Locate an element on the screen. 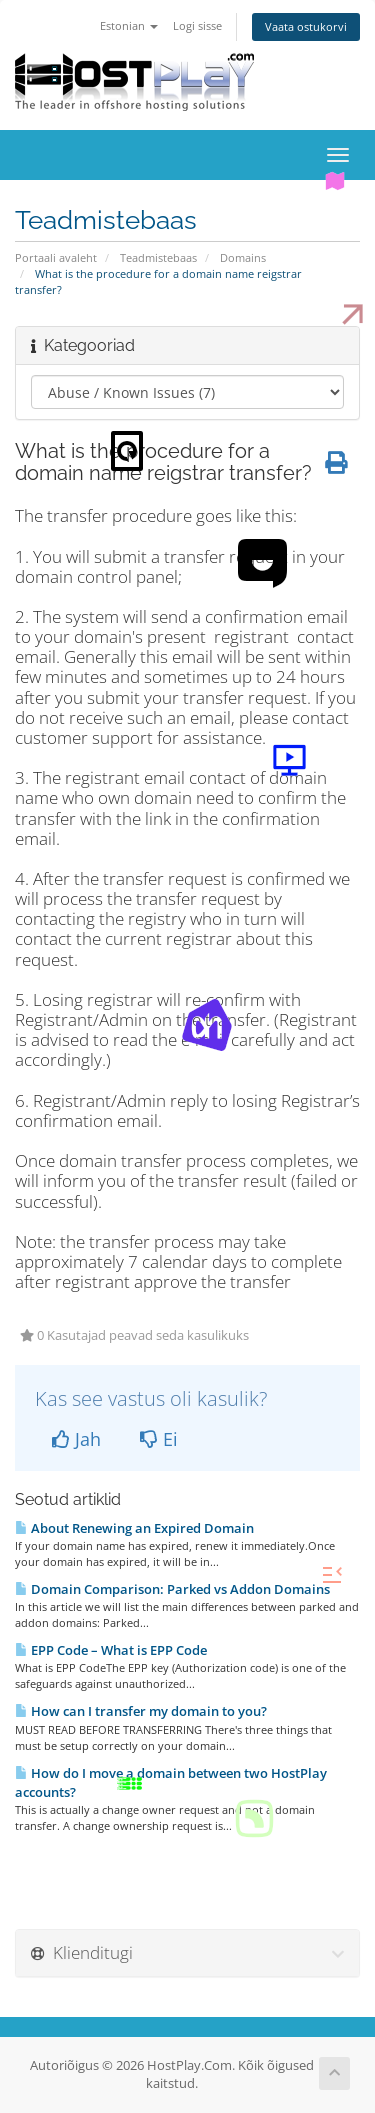  open the Albert Heijn grocery store app is located at coordinates (207, 1025).